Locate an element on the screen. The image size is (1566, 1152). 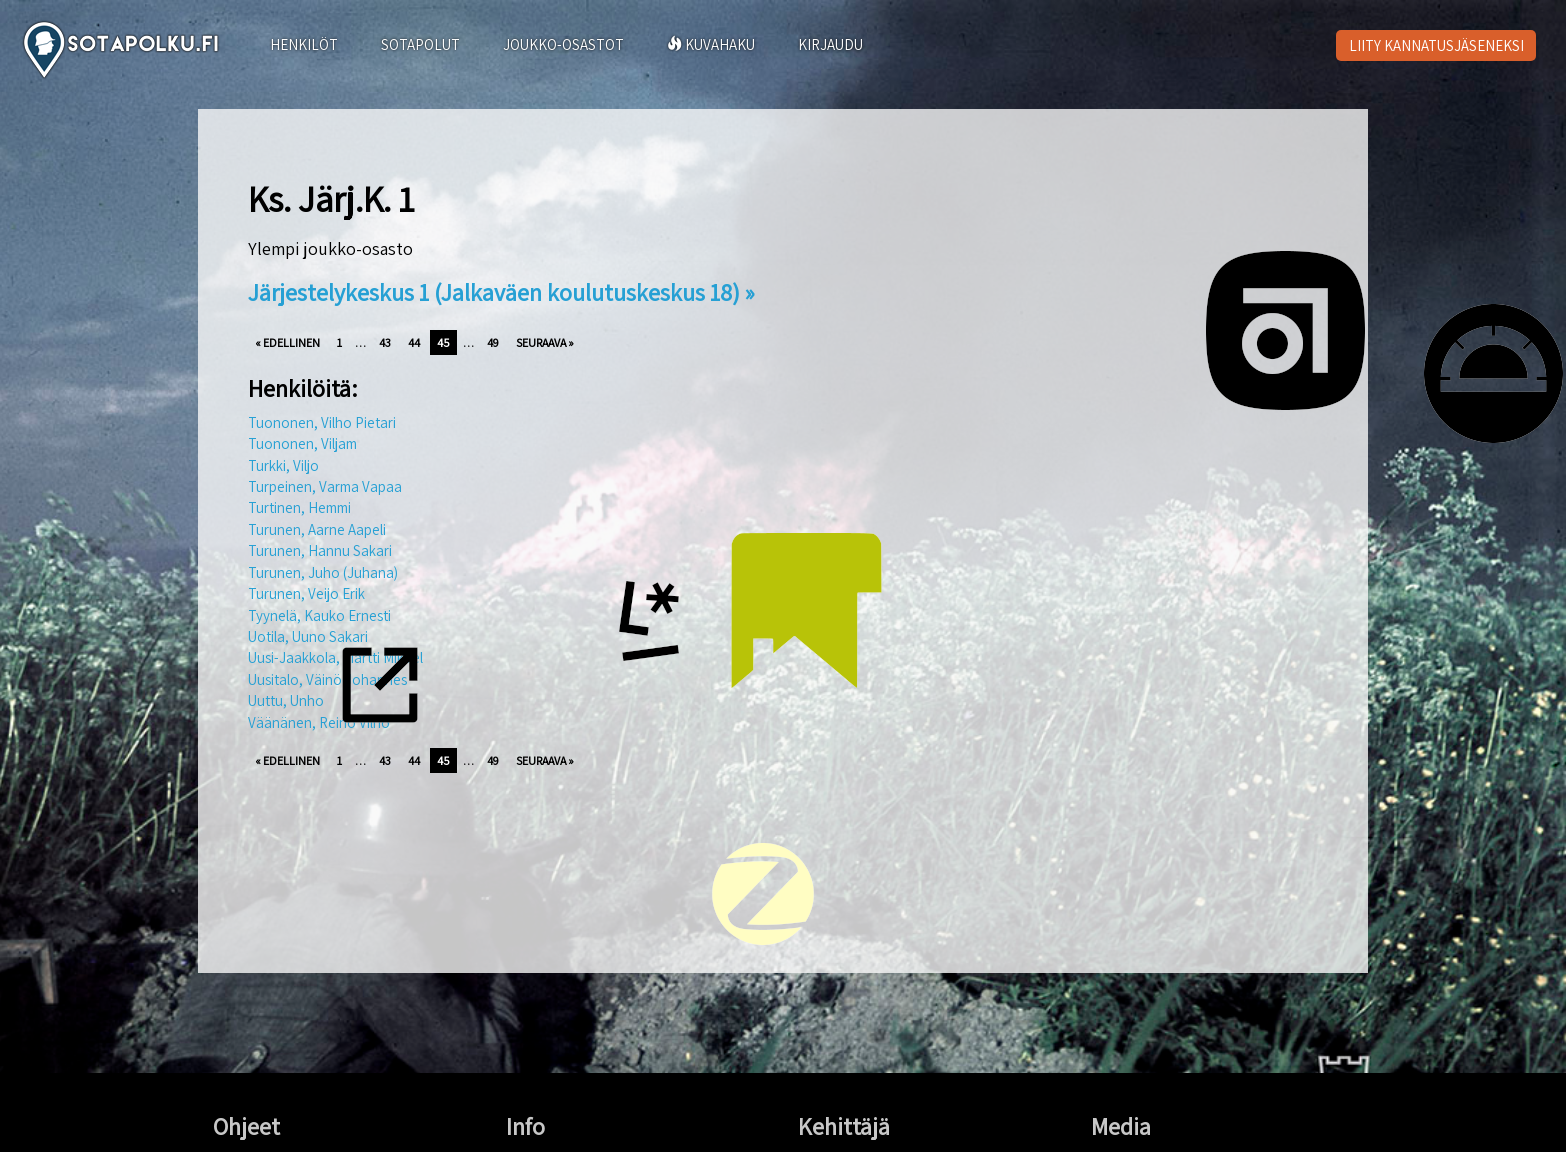
open link in a new window or tab is located at coordinates (380, 685).